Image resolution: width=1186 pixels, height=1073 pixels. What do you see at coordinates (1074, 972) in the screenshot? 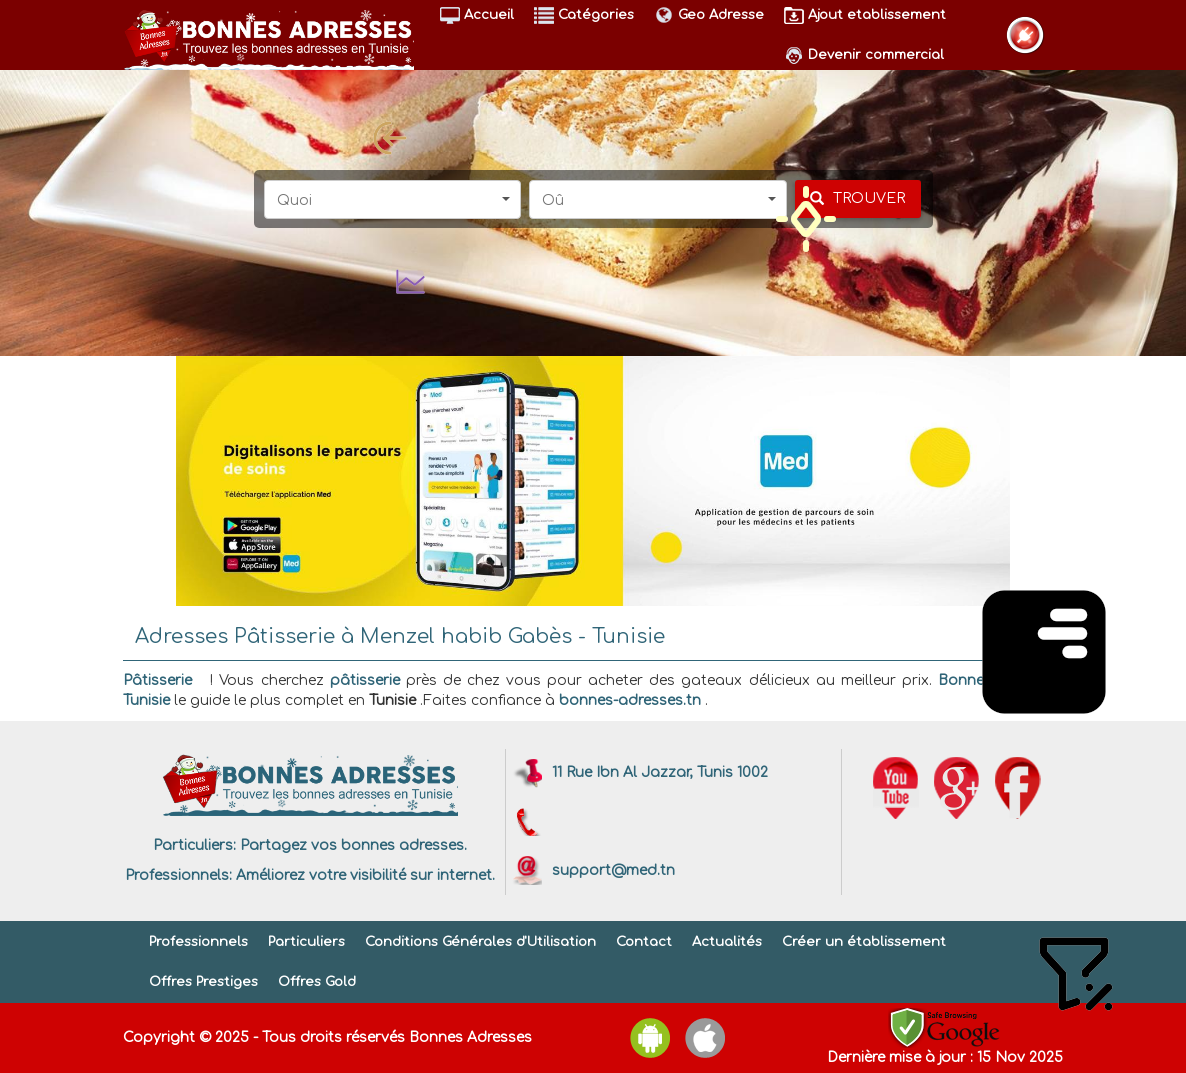
I see `filter results by discounted items` at bounding box center [1074, 972].